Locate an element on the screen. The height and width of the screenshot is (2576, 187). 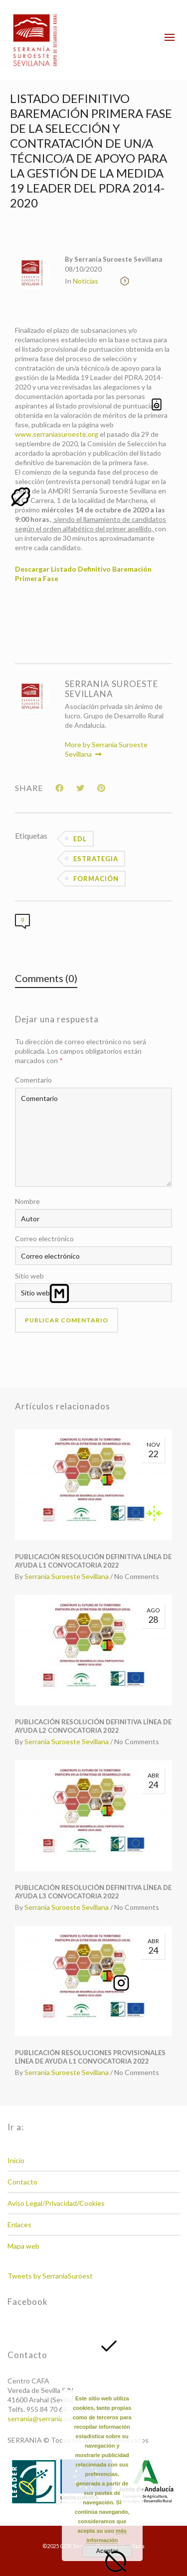
toggle medium size or format option is located at coordinates (59, 1293).